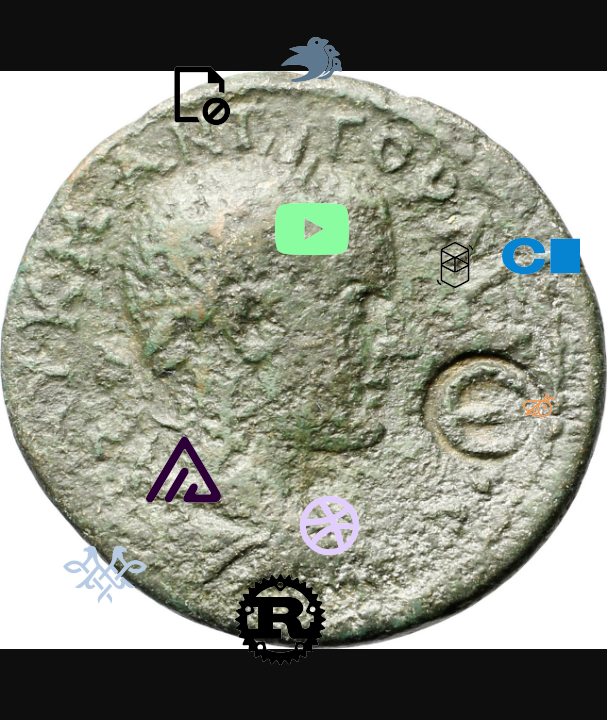 The height and width of the screenshot is (720, 607). Describe the element at coordinates (329, 525) in the screenshot. I see `visit dribbble profile or portfolio` at that location.